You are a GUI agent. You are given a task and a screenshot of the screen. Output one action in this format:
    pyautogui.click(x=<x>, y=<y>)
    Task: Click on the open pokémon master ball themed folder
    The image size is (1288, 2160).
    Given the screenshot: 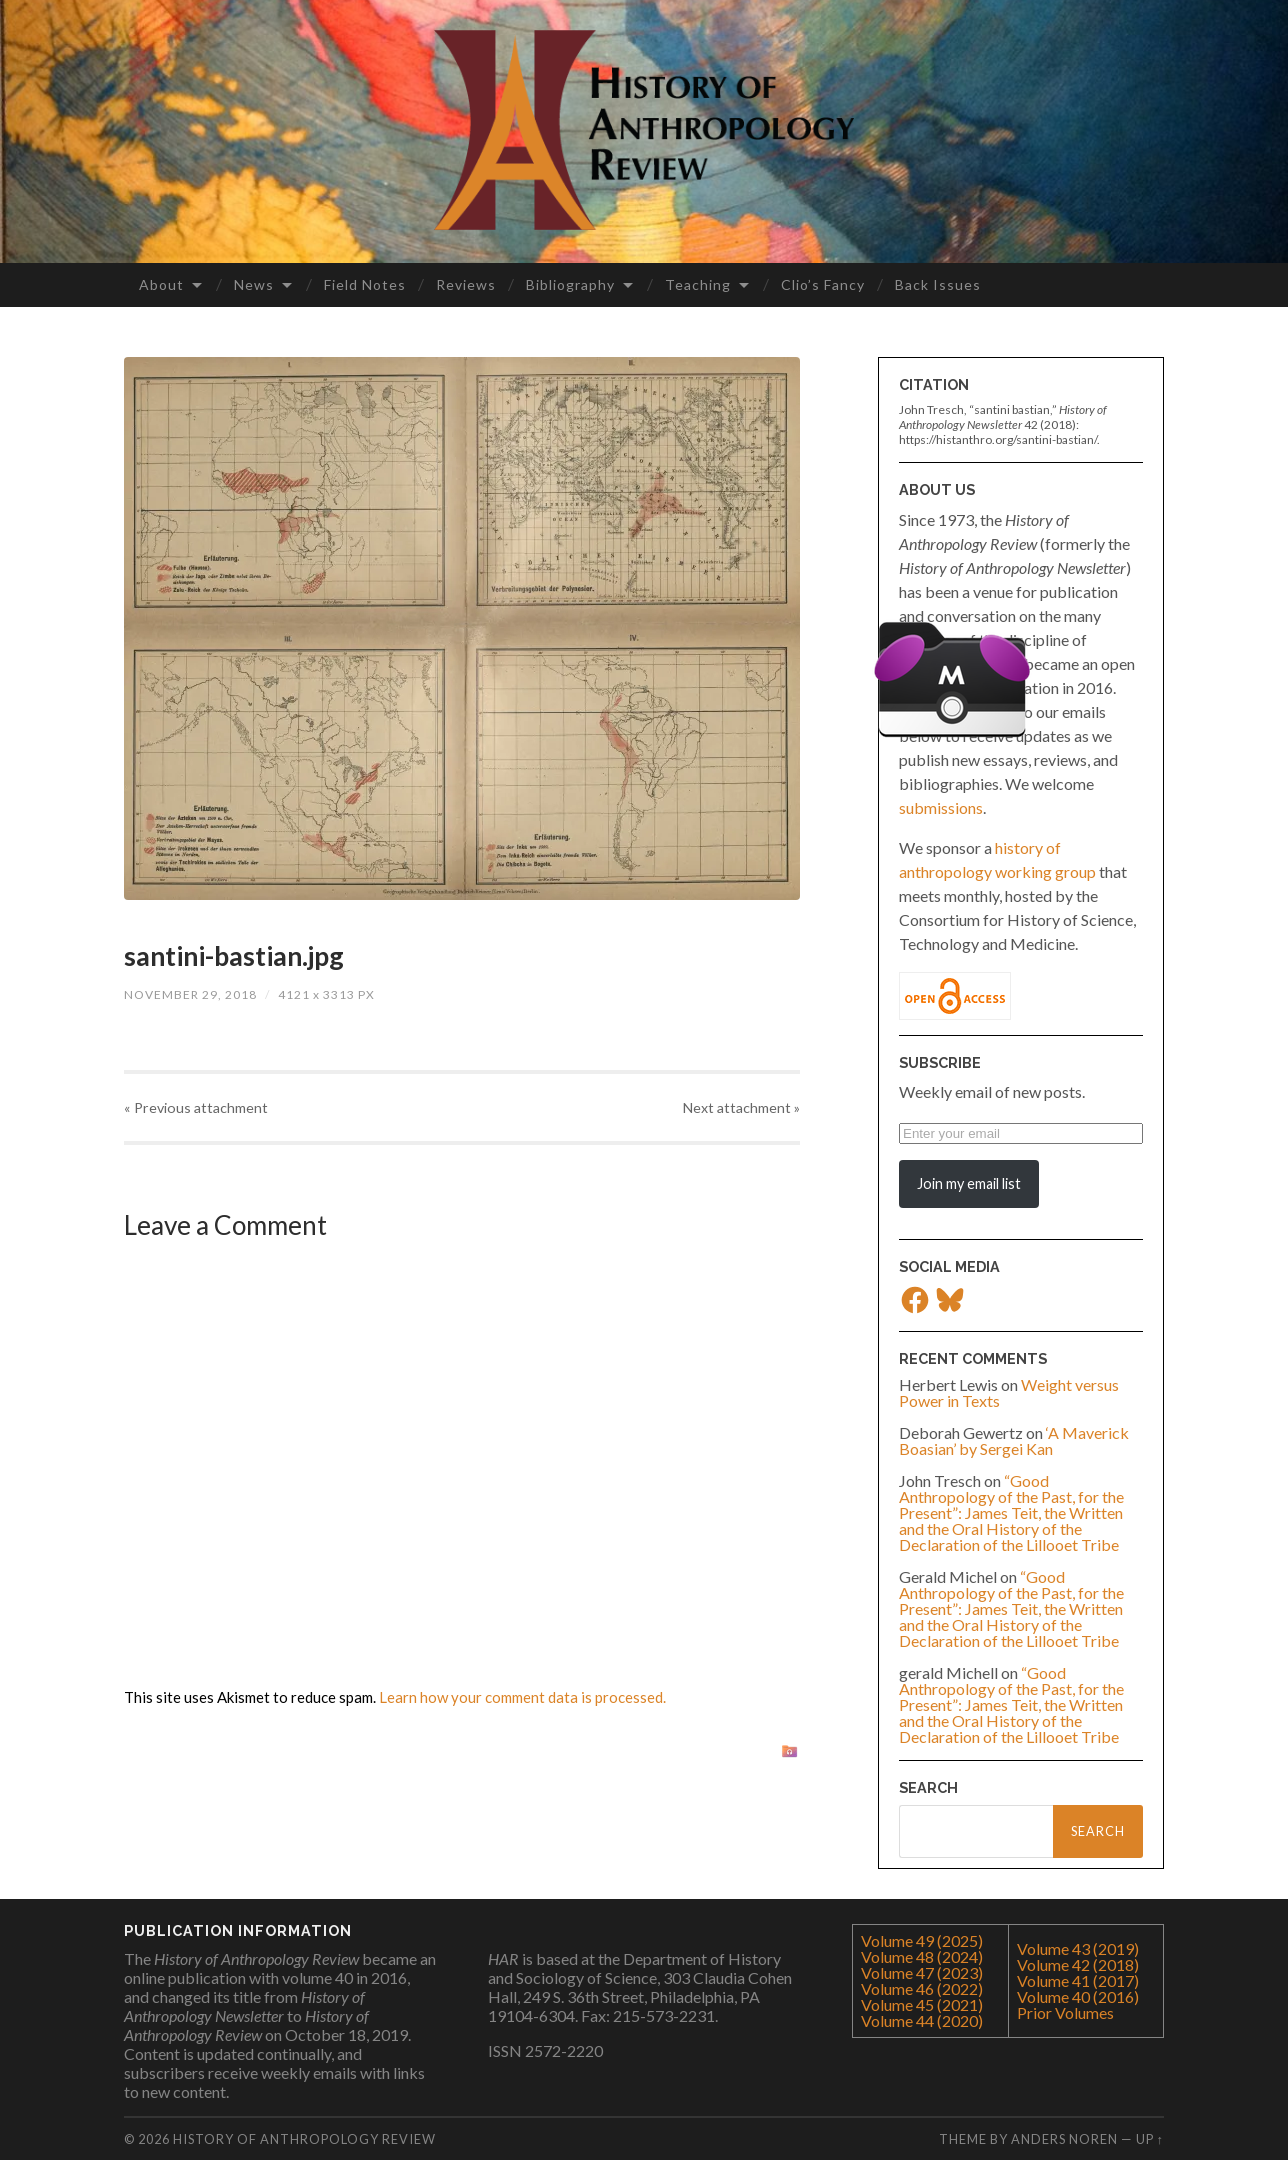 What is the action you would take?
    pyautogui.click(x=951, y=683)
    